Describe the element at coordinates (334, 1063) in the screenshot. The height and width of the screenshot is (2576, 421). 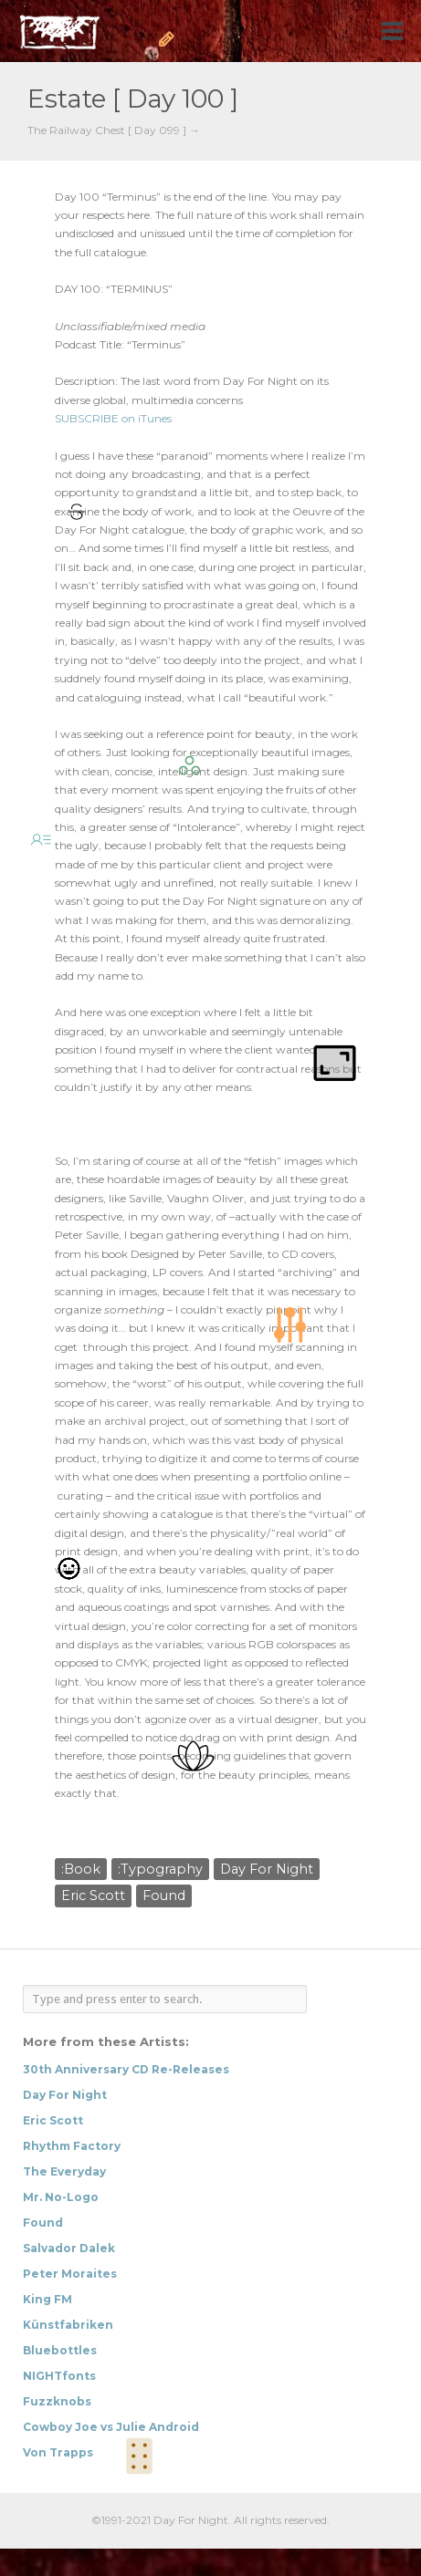
I see `enter fullscreen mode` at that location.